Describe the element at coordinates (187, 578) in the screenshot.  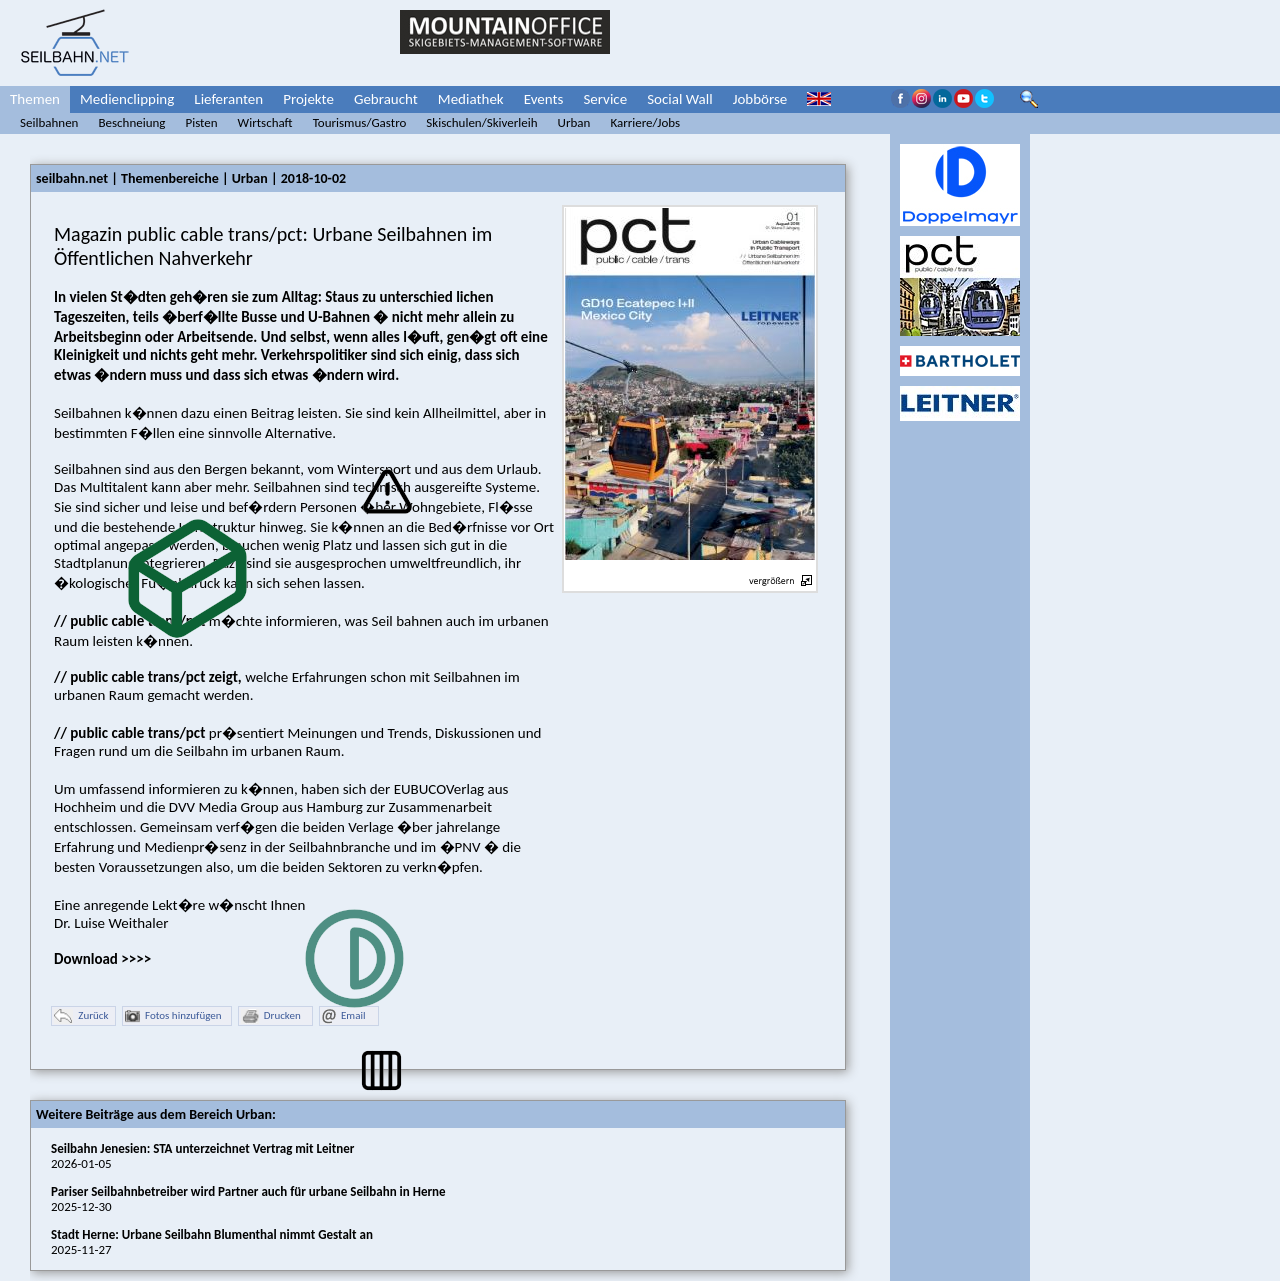
I see `view 3D object or model` at that location.